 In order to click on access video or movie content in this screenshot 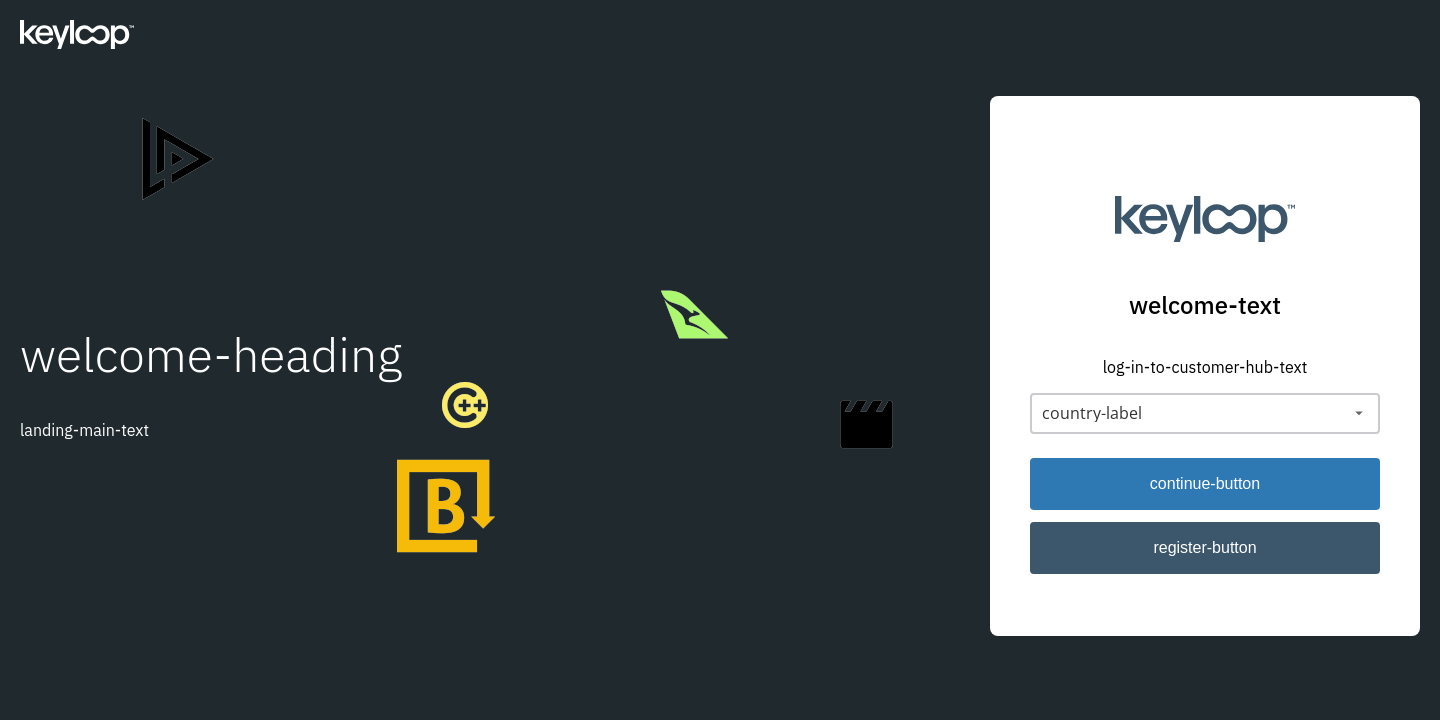, I will do `click(866, 424)`.